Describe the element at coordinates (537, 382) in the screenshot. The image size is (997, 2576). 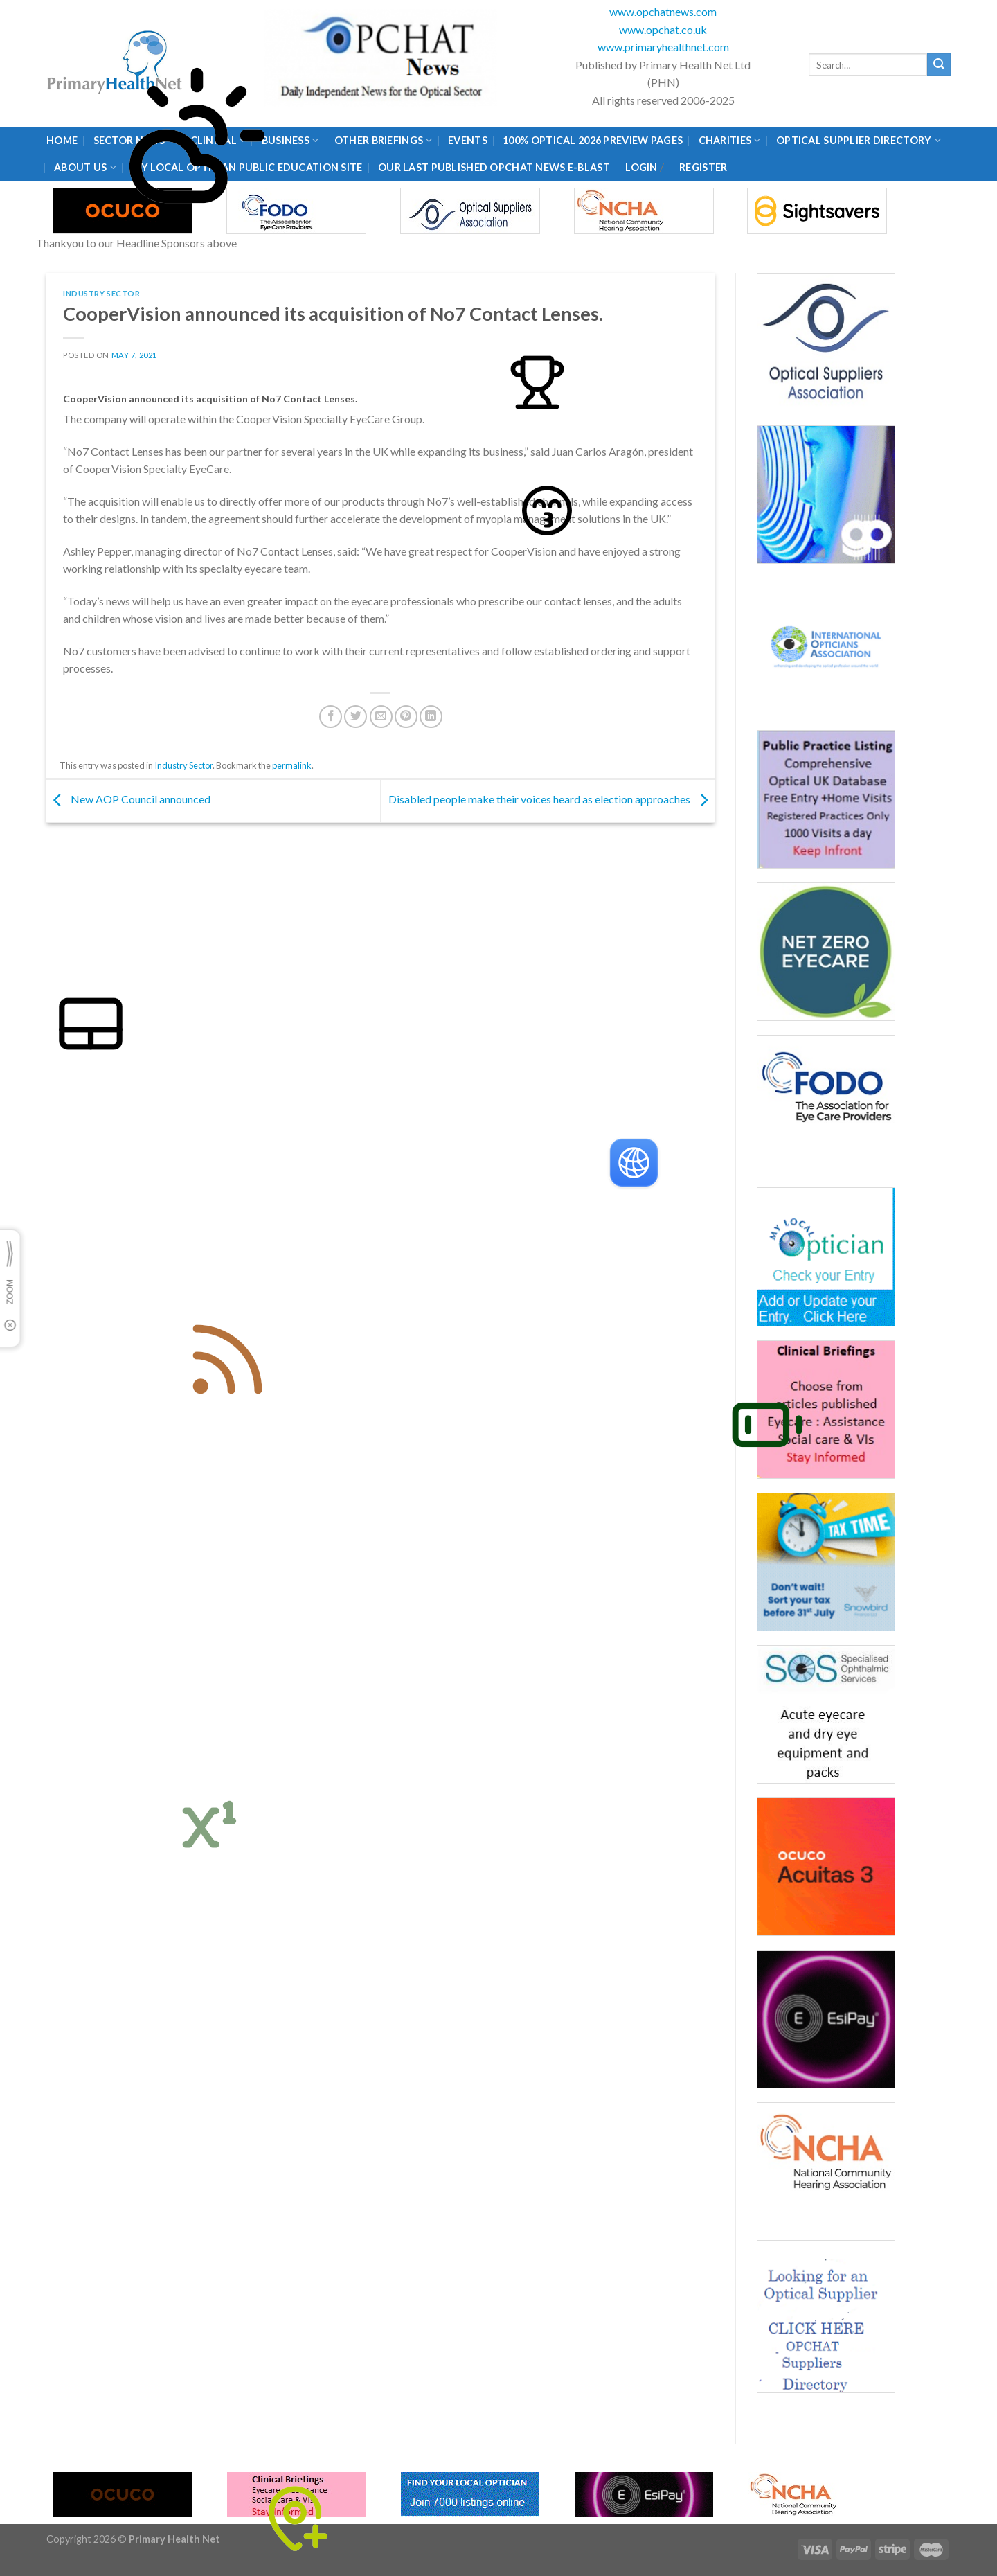
I see `view achievements or awards` at that location.